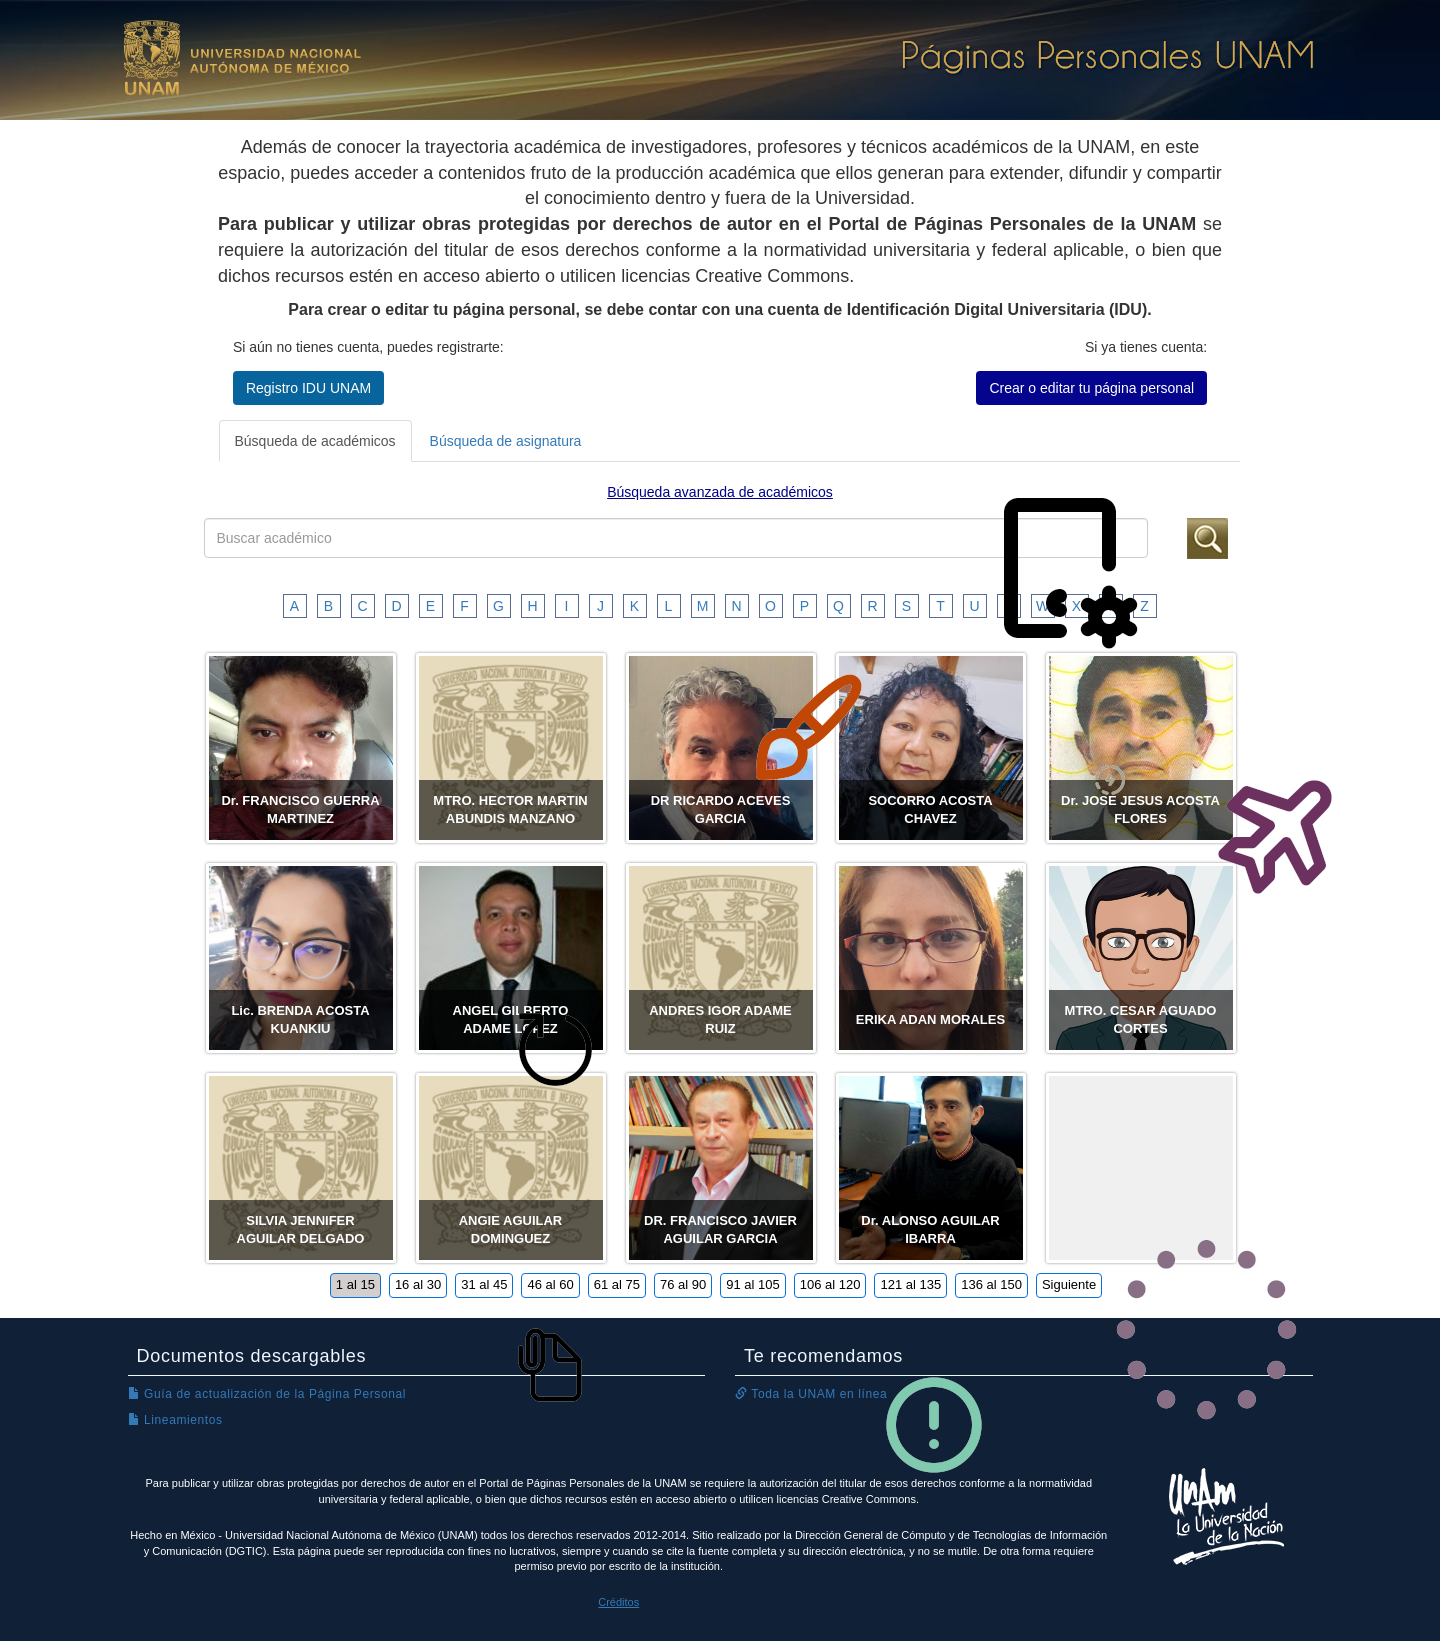 The width and height of the screenshot is (1440, 1641). What do you see at coordinates (1110, 780) in the screenshot?
I see `charging in progress` at bounding box center [1110, 780].